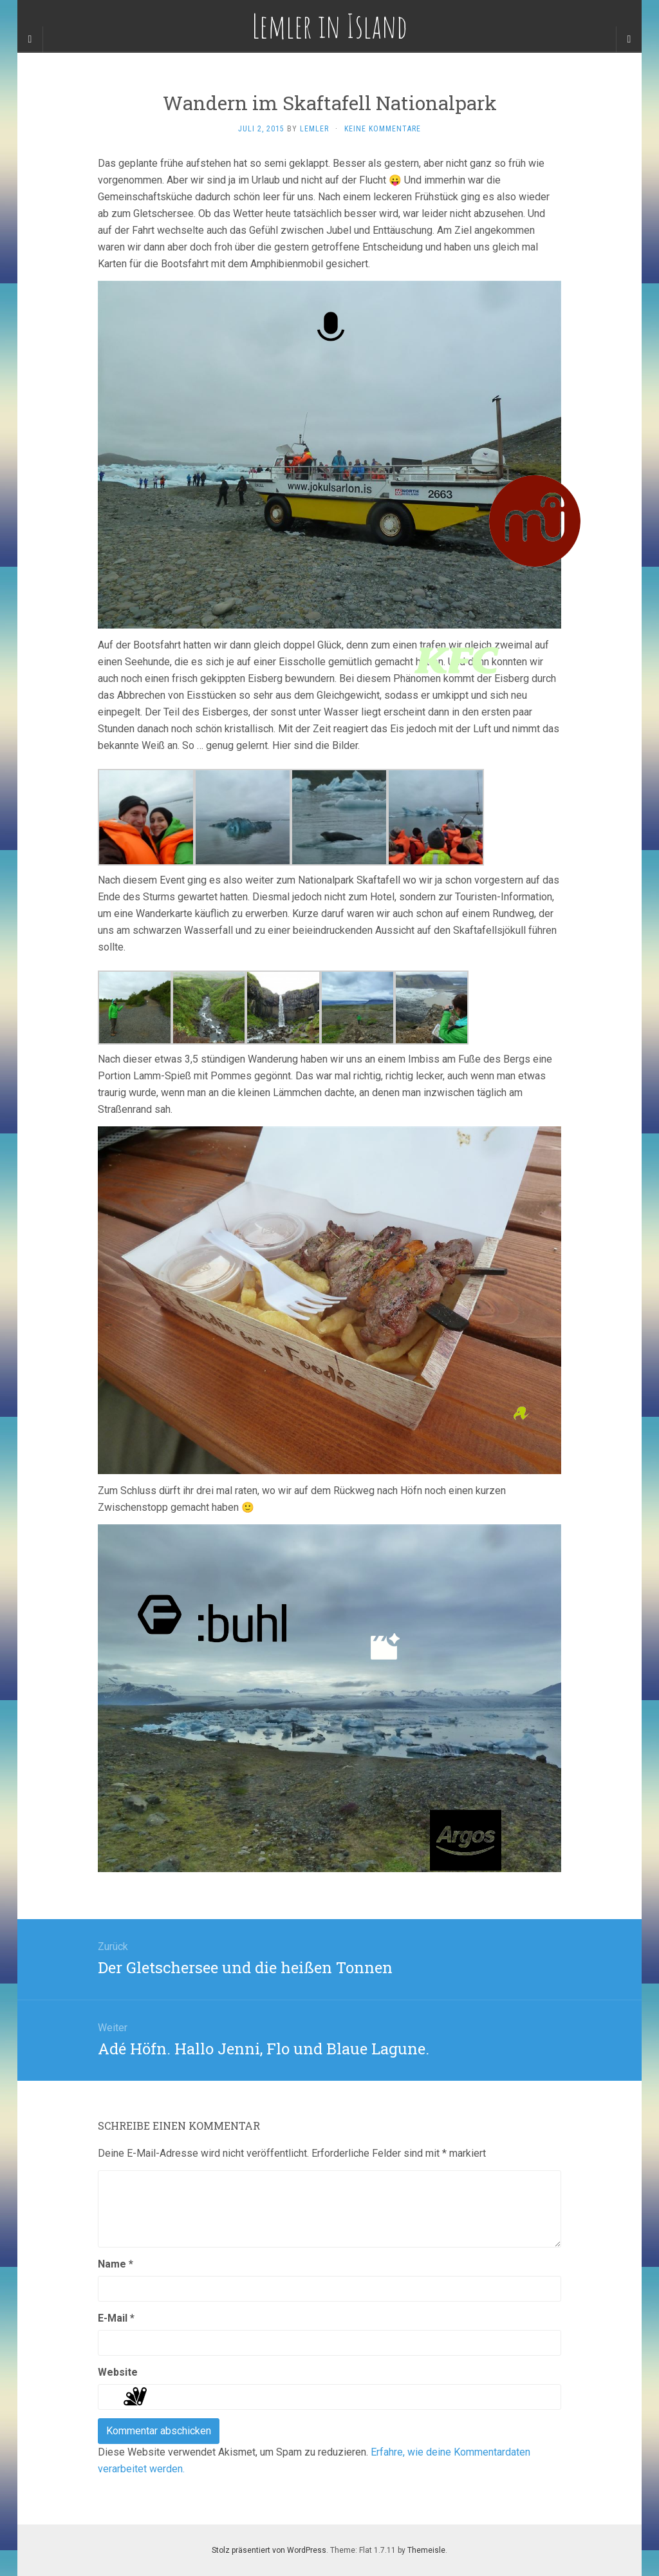  I want to click on KFC brand logo, so click(456, 660).